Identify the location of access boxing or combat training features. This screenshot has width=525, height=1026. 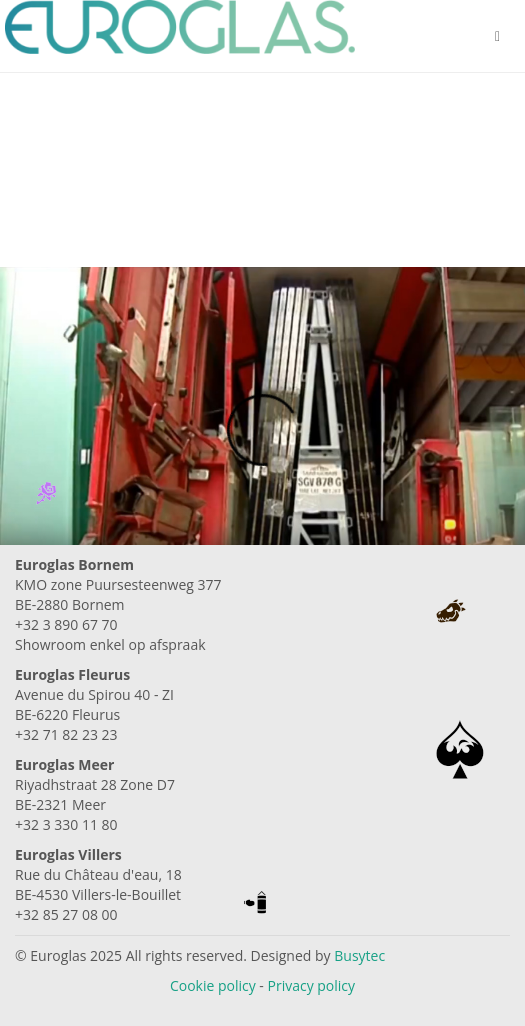
(255, 902).